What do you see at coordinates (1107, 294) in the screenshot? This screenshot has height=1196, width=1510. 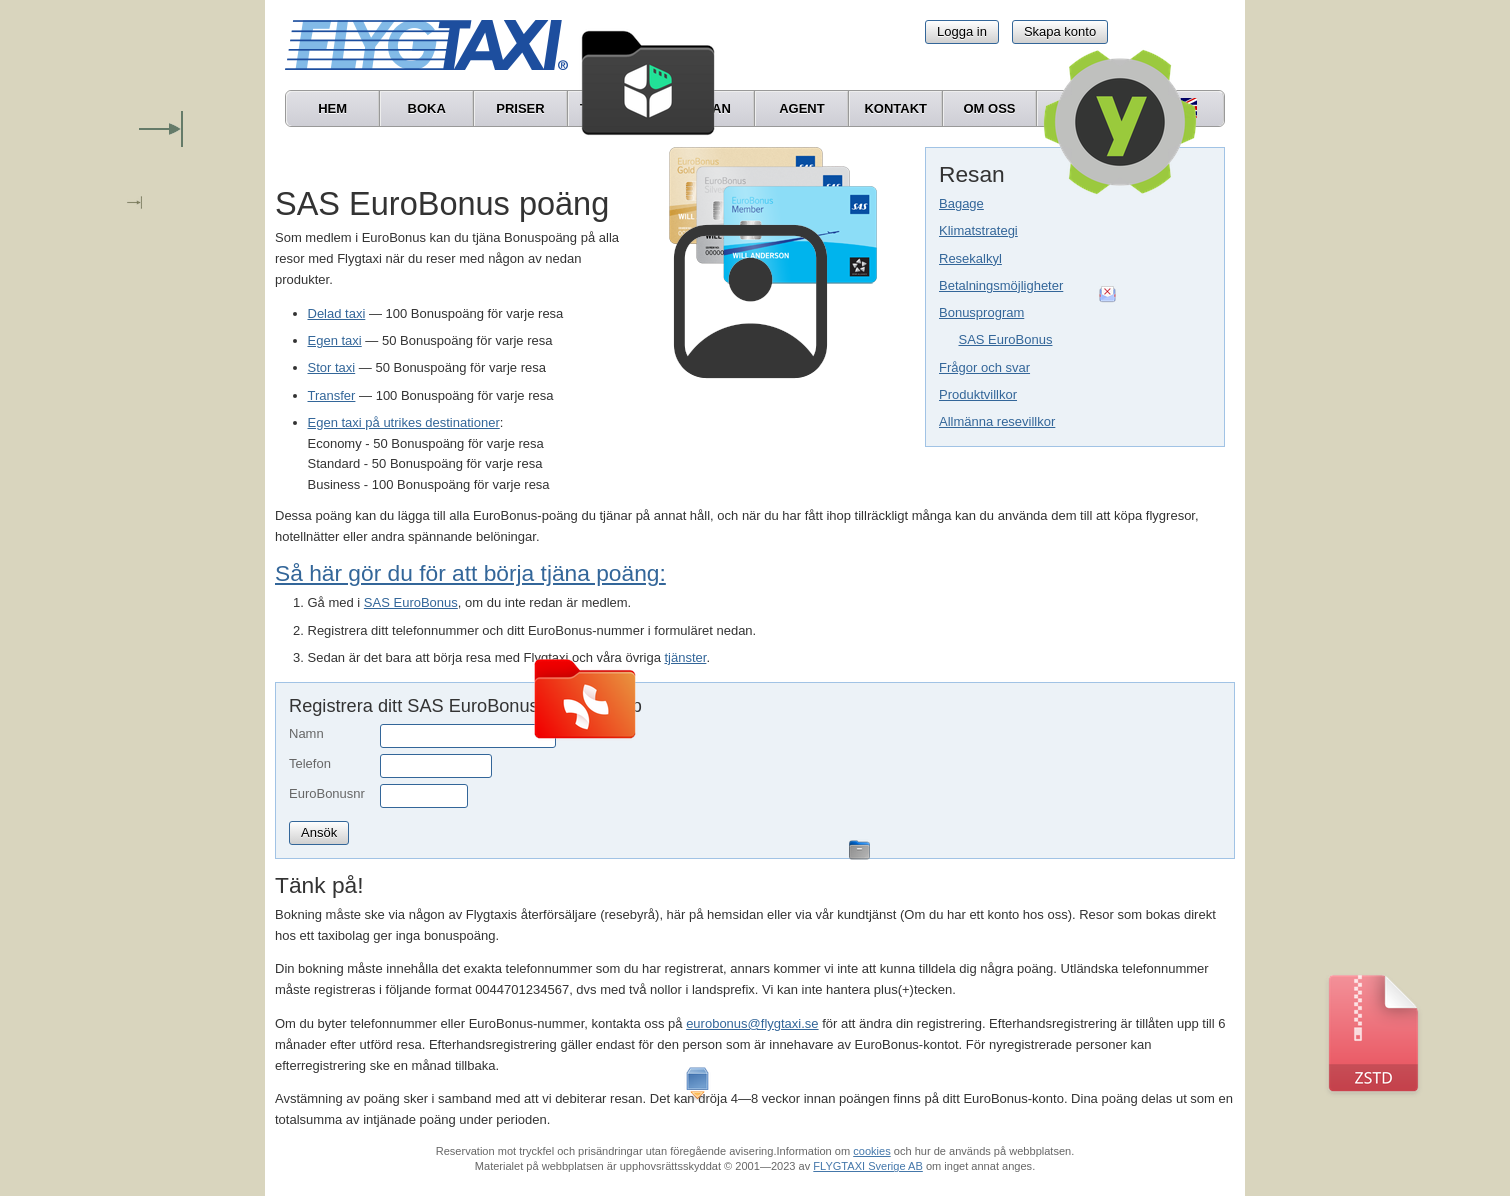 I see `mark email as spam or junk` at bounding box center [1107, 294].